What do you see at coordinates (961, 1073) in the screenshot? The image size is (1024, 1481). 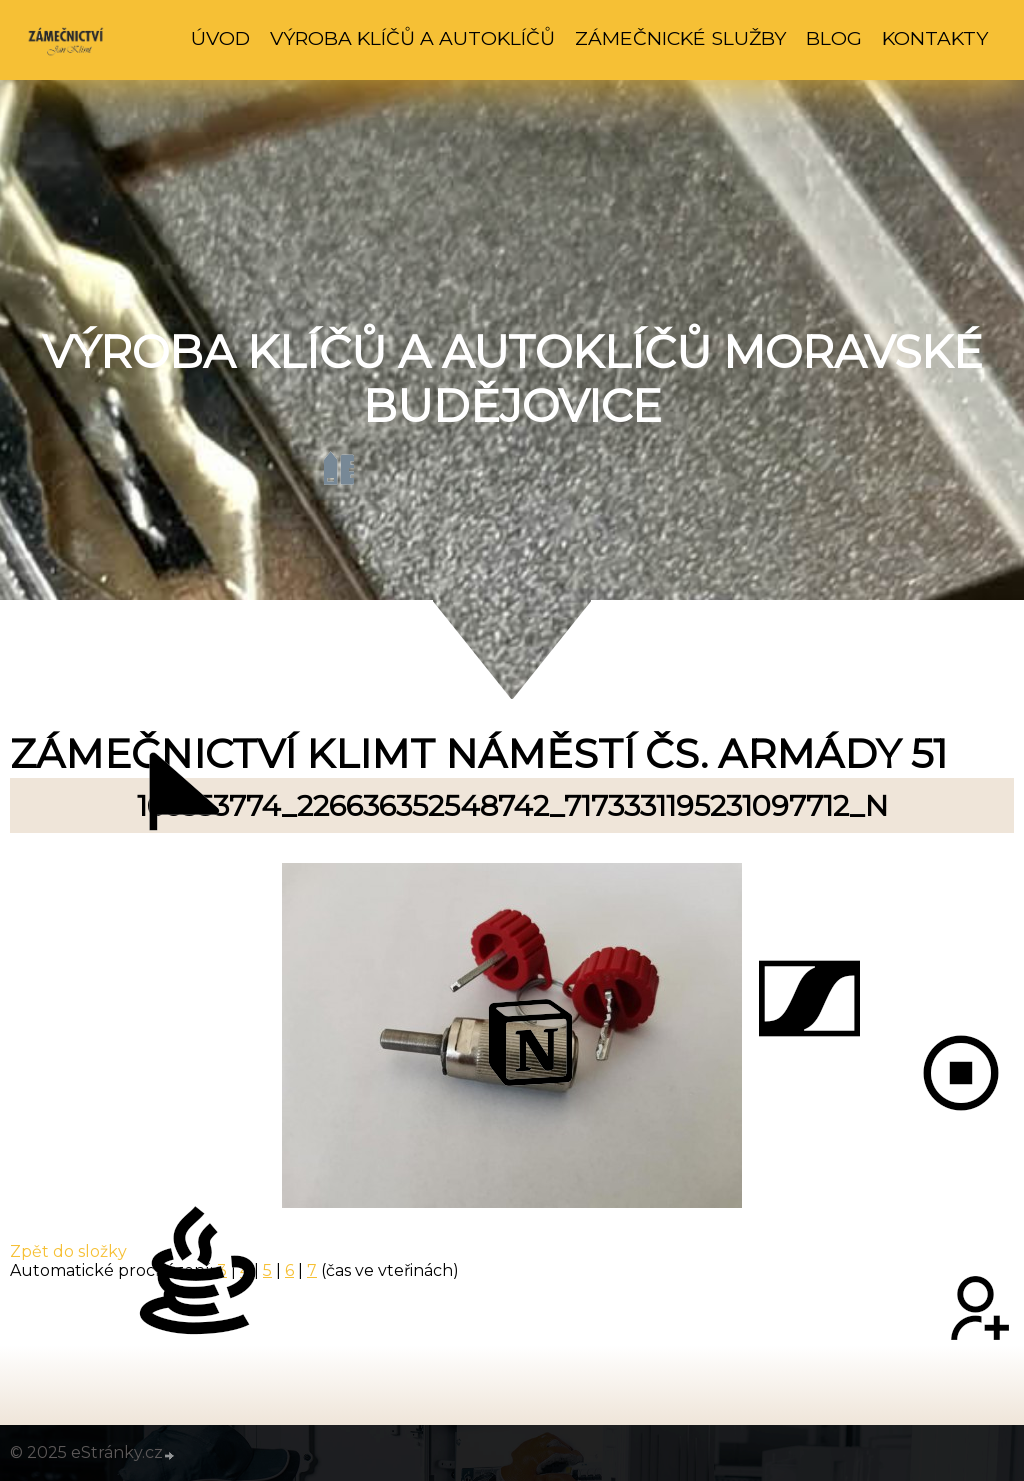 I see `stop media playback` at bounding box center [961, 1073].